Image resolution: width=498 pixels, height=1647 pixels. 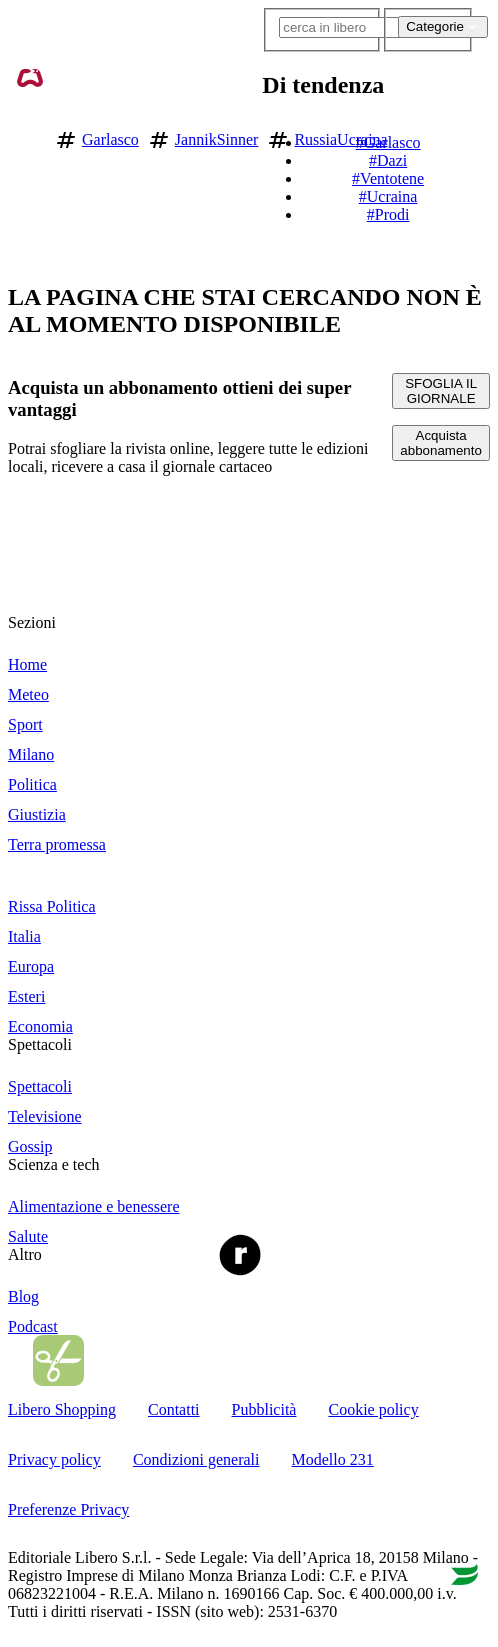 What do you see at coordinates (30, 78) in the screenshot?
I see `visit wiki.gg website` at bounding box center [30, 78].